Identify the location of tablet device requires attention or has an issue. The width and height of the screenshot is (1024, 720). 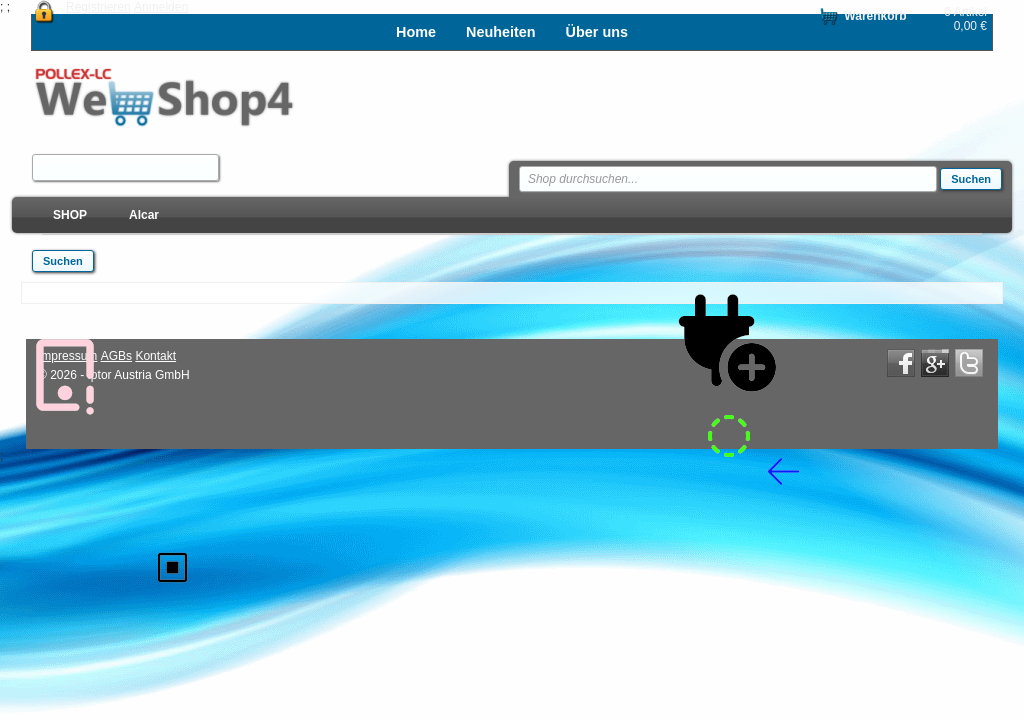
(65, 375).